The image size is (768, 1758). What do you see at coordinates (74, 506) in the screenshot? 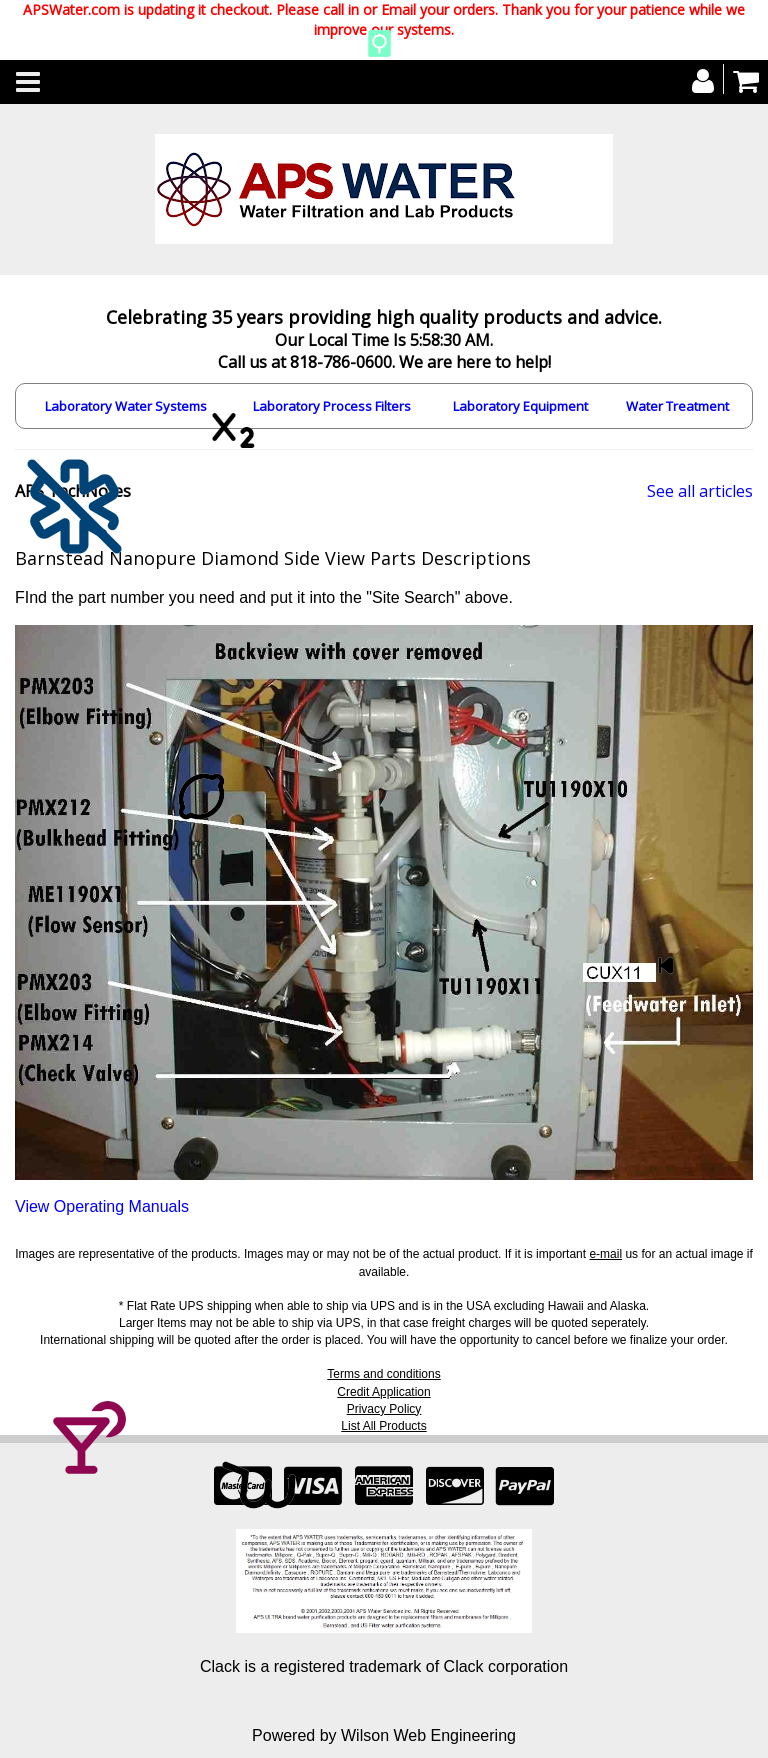
I see `medical services unavailable` at bounding box center [74, 506].